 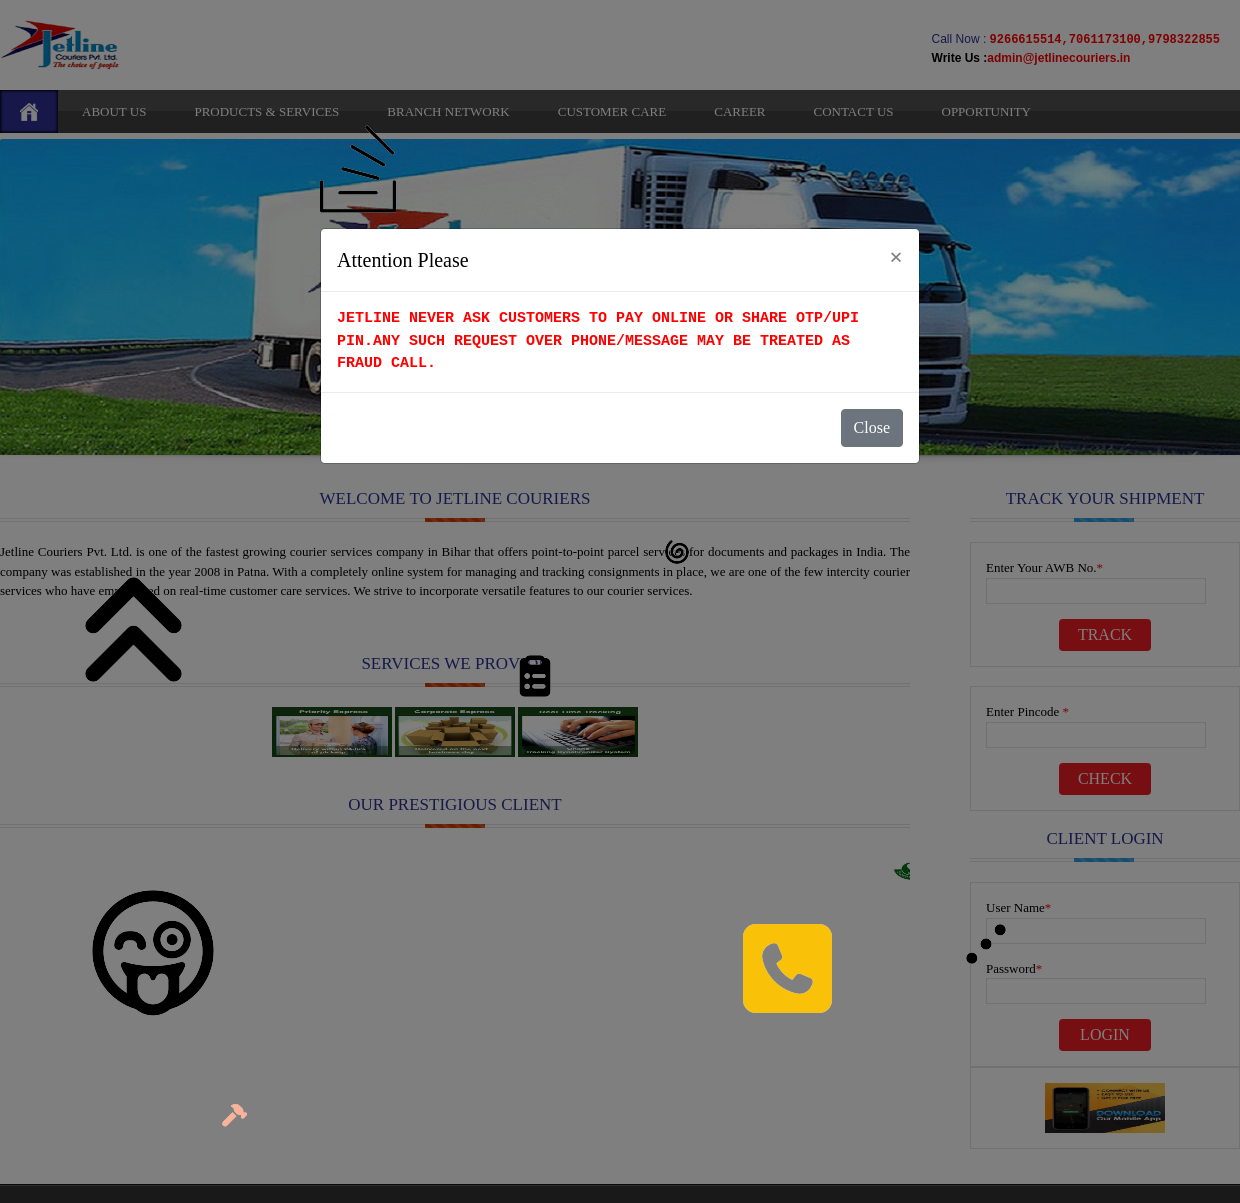 What do you see at coordinates (986, 944) in the screenshot?
I see `more options menu (diagonal variant)` at bounding box center [986, 944].